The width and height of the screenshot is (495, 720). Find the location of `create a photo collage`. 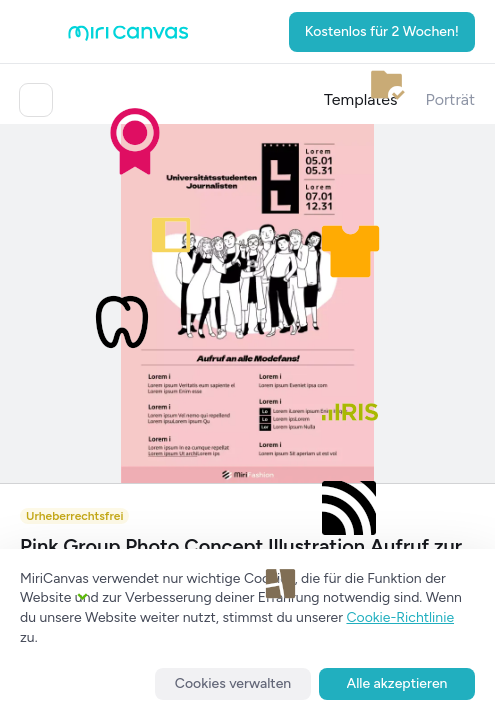

create a photo collage is located at coordinates (280, 583).